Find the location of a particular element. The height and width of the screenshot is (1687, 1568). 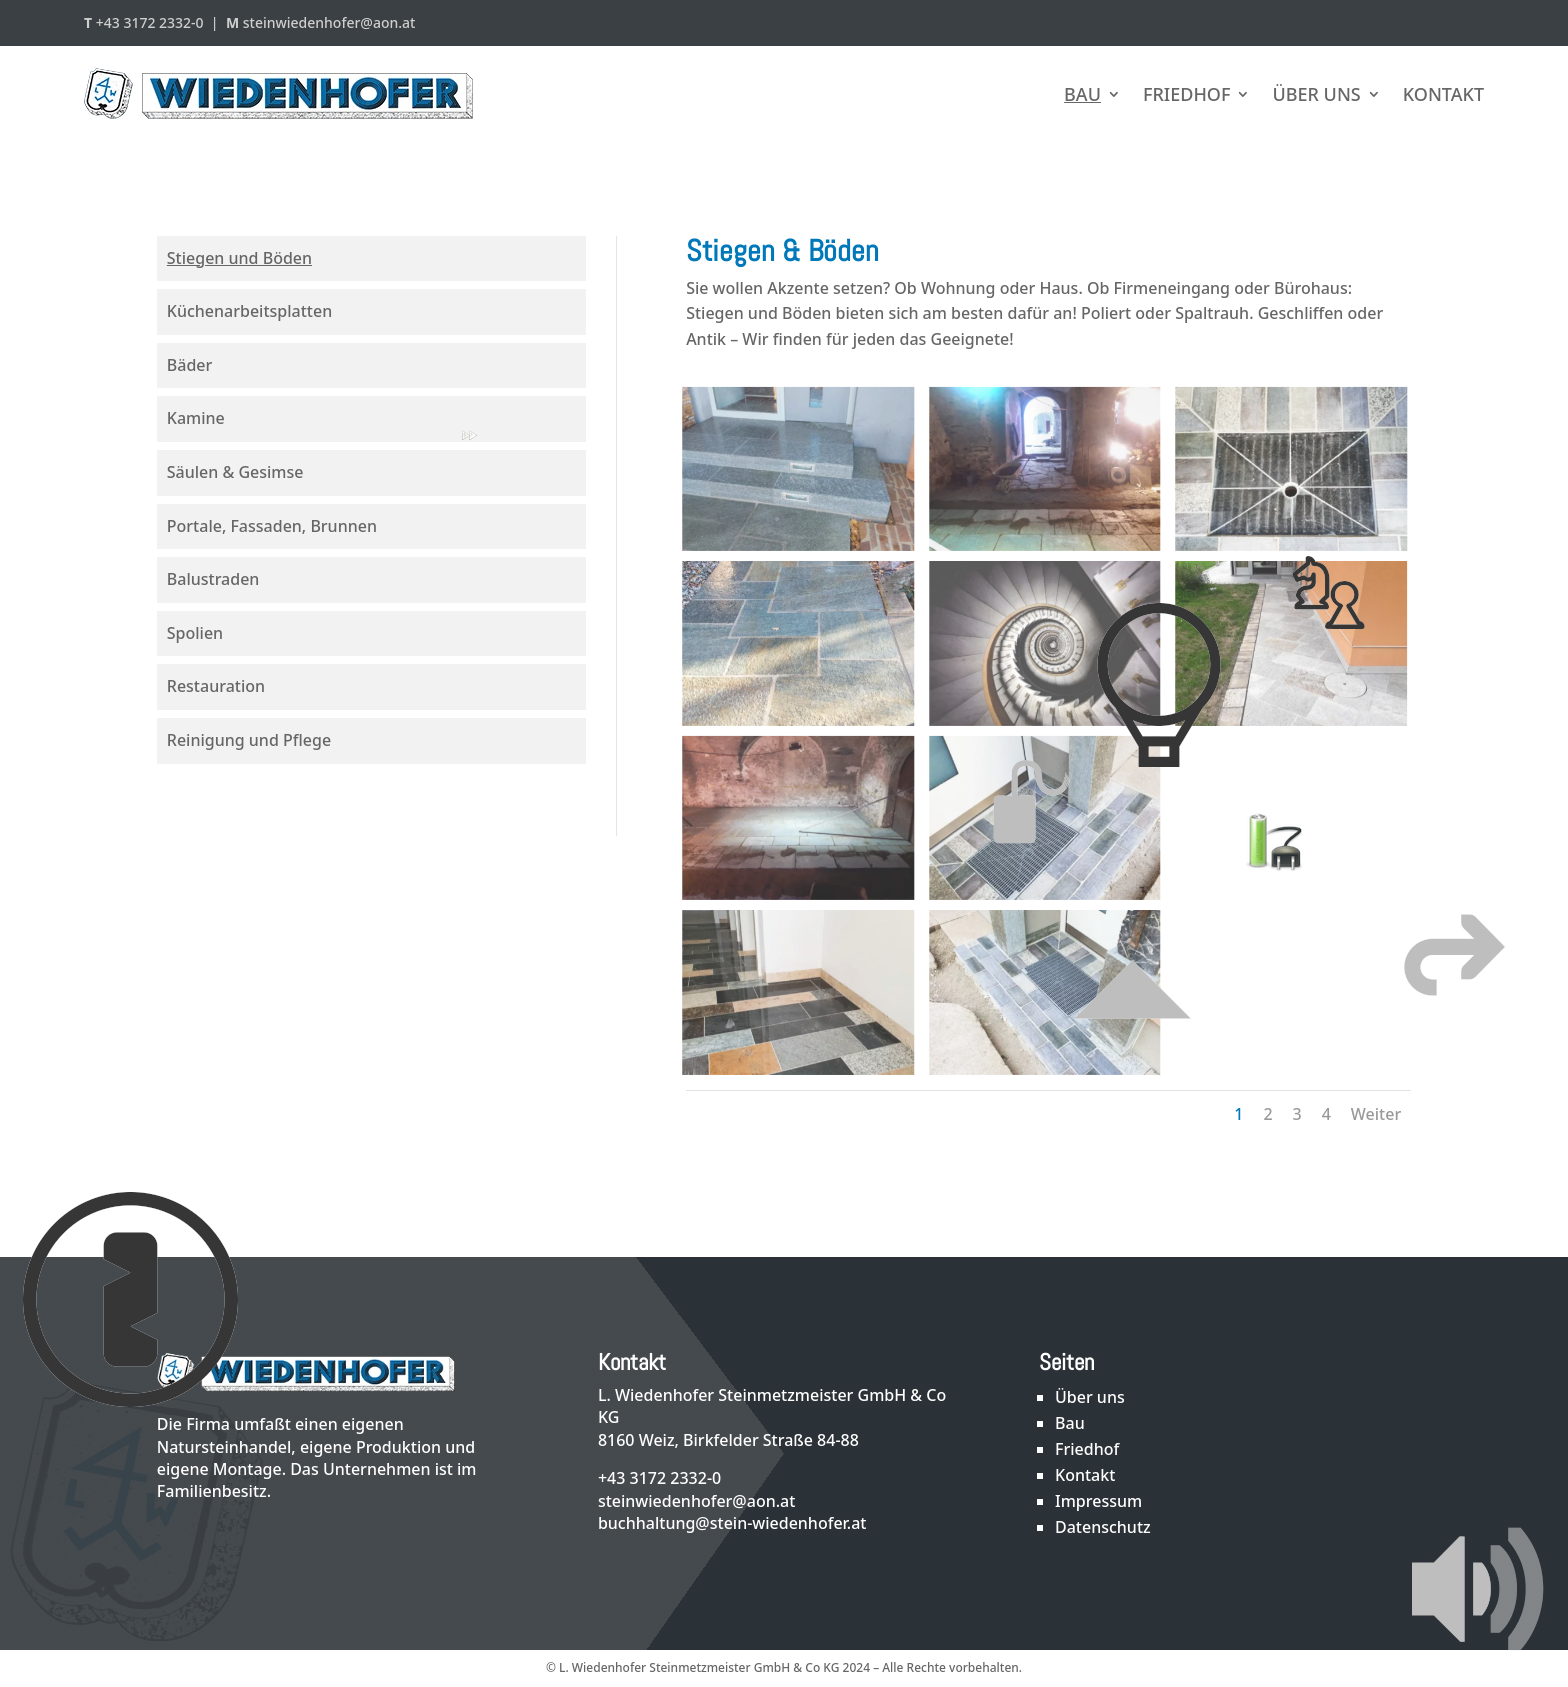

open chess game application is located at coordinates (1328, 592).